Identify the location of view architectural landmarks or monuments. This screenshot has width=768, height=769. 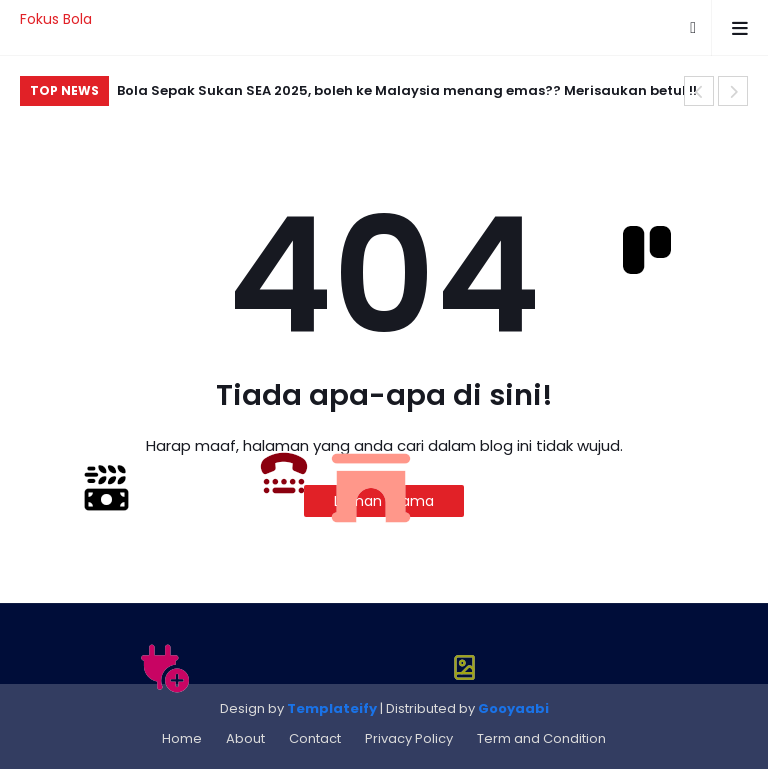
(371, 488).